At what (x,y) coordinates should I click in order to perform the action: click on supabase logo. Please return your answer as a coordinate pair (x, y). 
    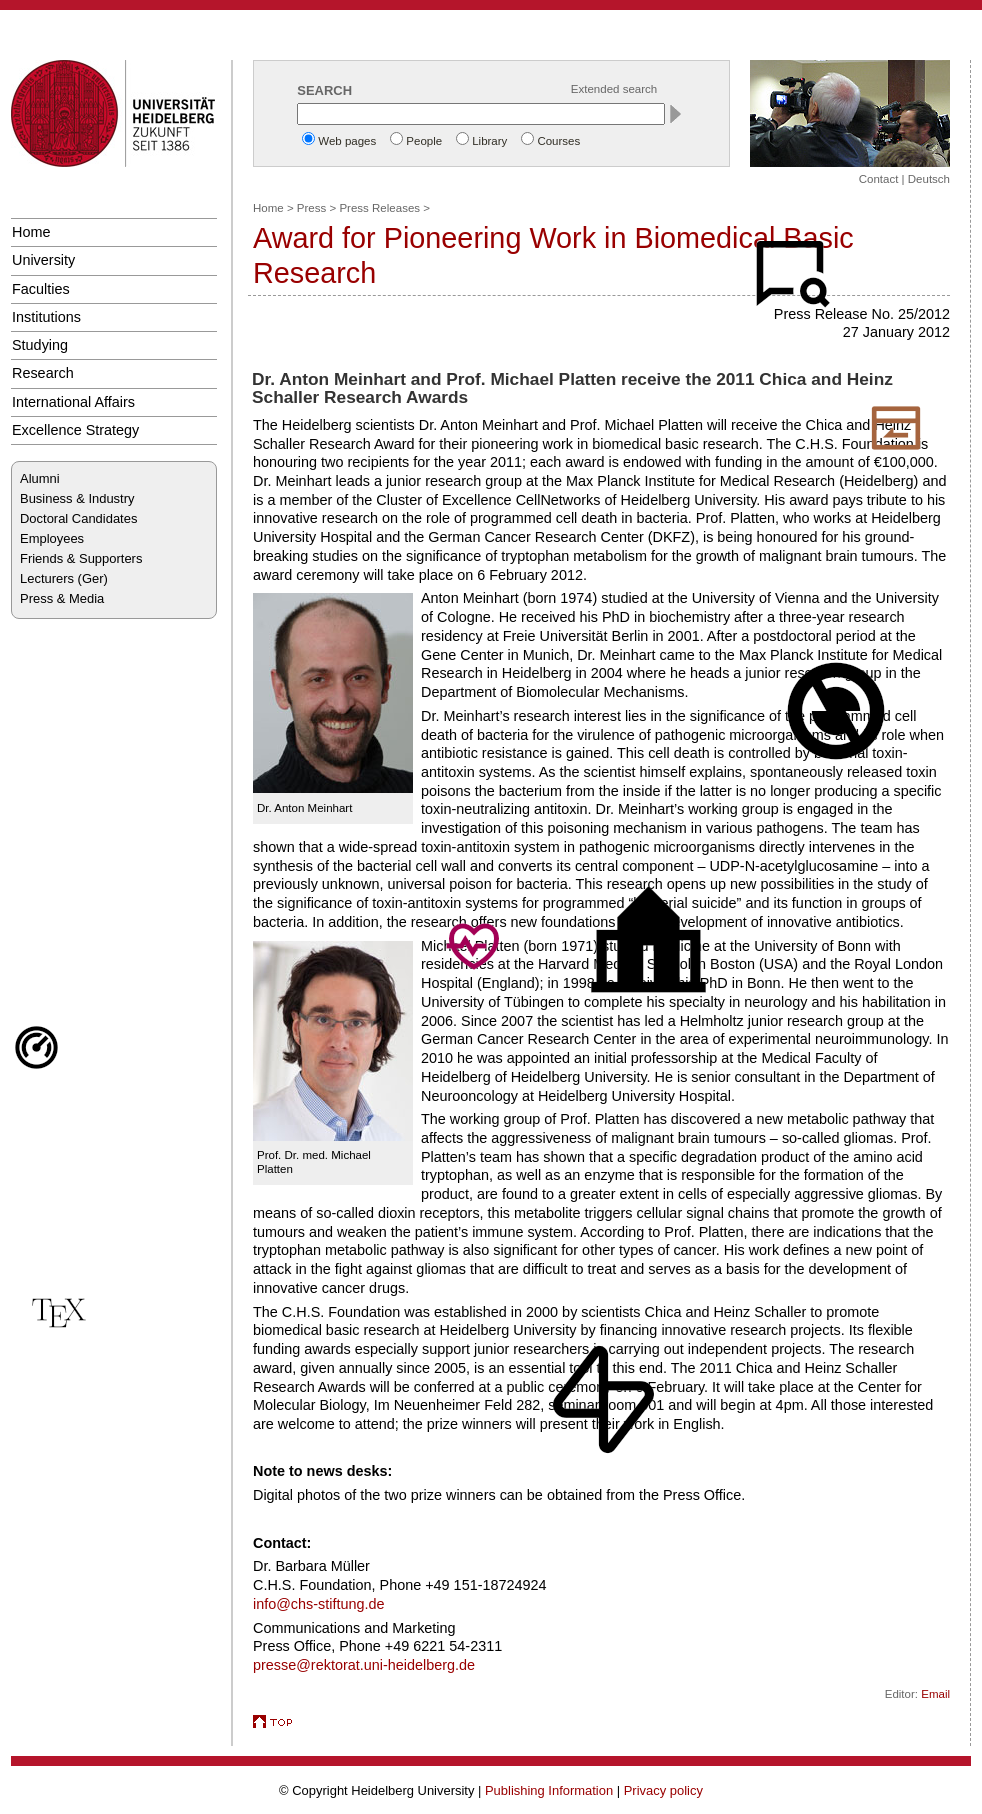
    Looking at the image, I should click on (603, 1399).